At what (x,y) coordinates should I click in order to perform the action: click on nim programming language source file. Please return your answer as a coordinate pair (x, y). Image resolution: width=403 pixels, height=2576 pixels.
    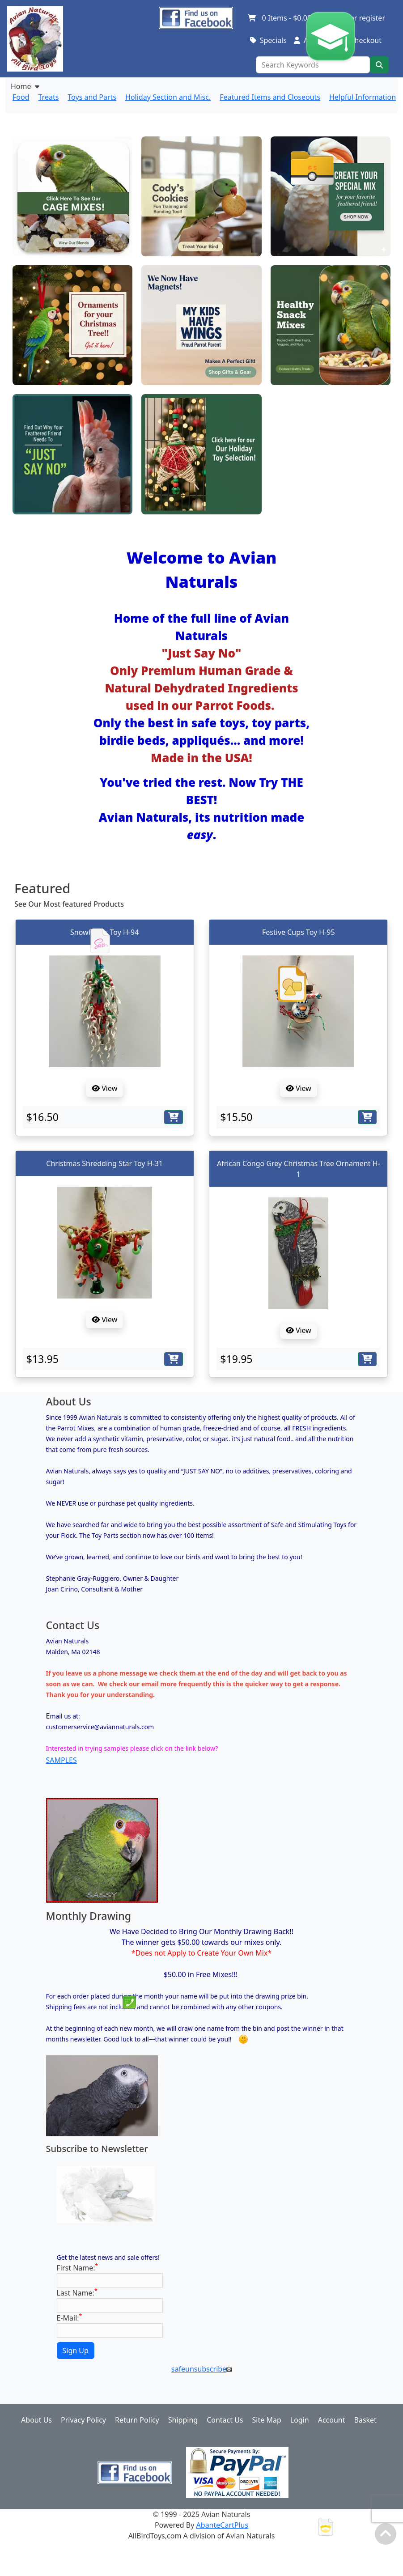
    Looking at the image, I should click on (326, 2527).